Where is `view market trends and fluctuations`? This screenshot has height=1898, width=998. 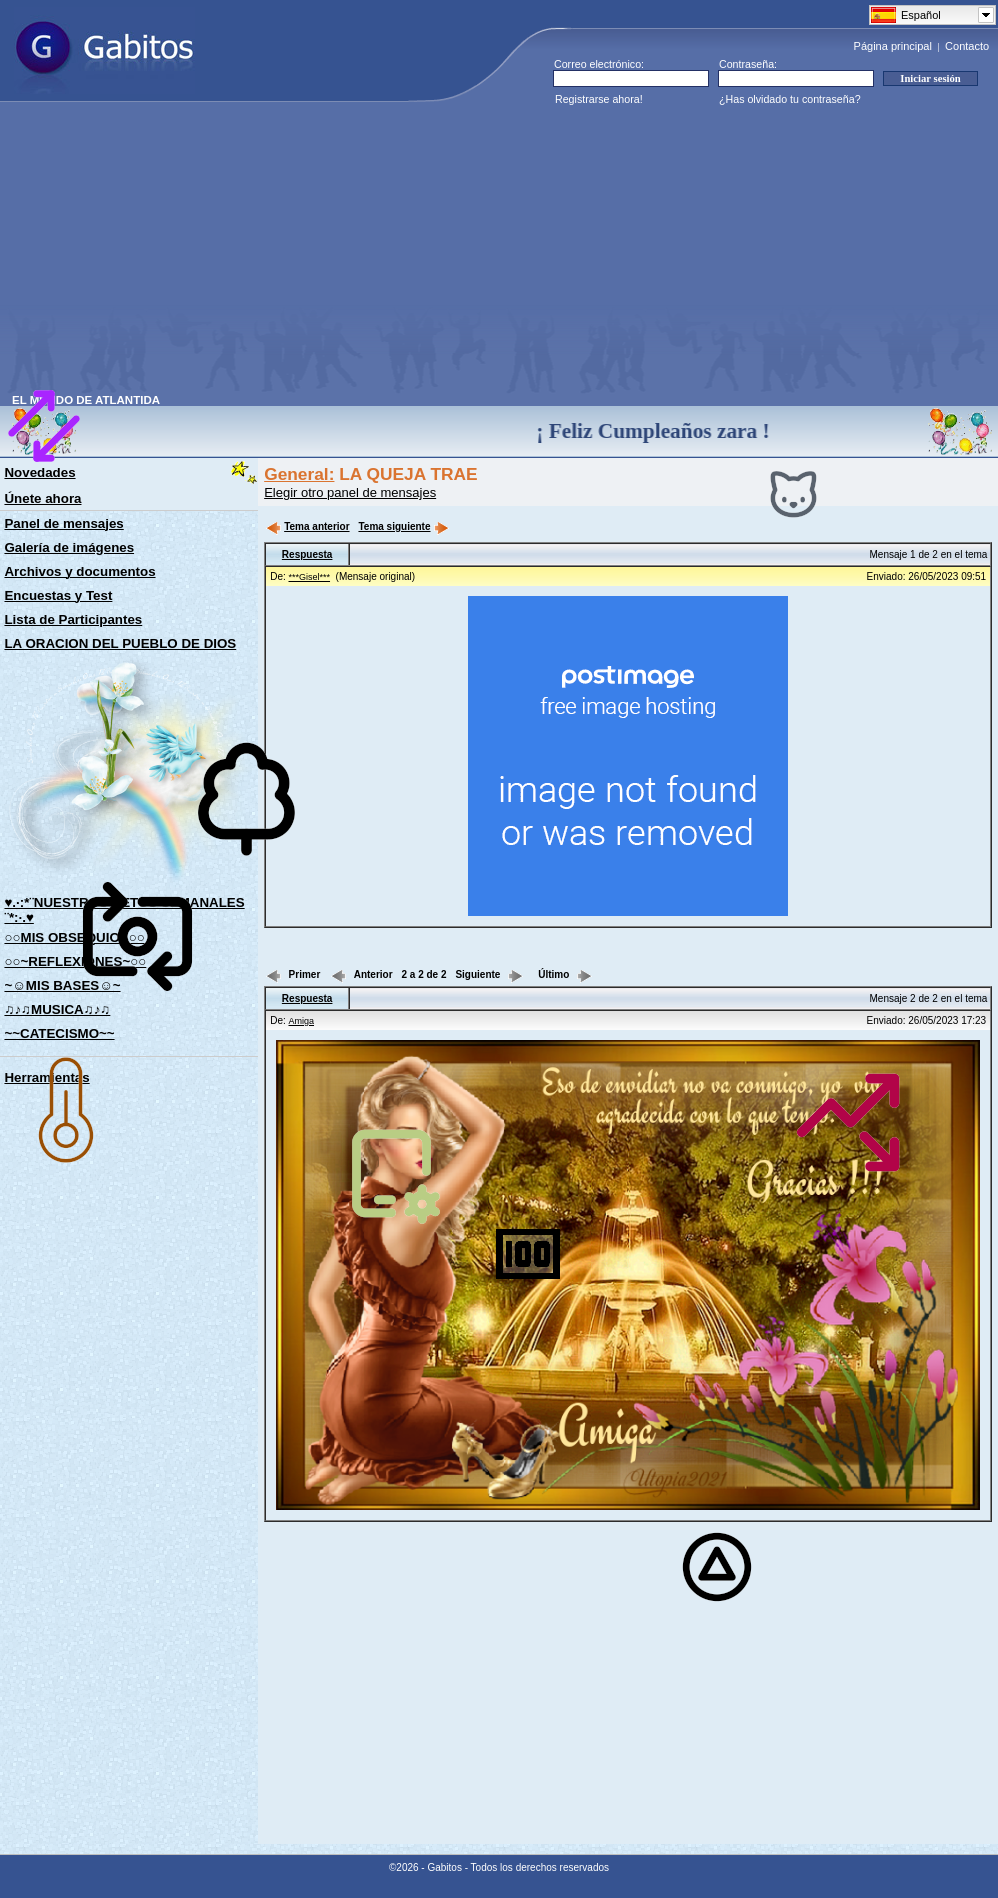 view market trends and fluctuations is located at coordinates (850, 1122).